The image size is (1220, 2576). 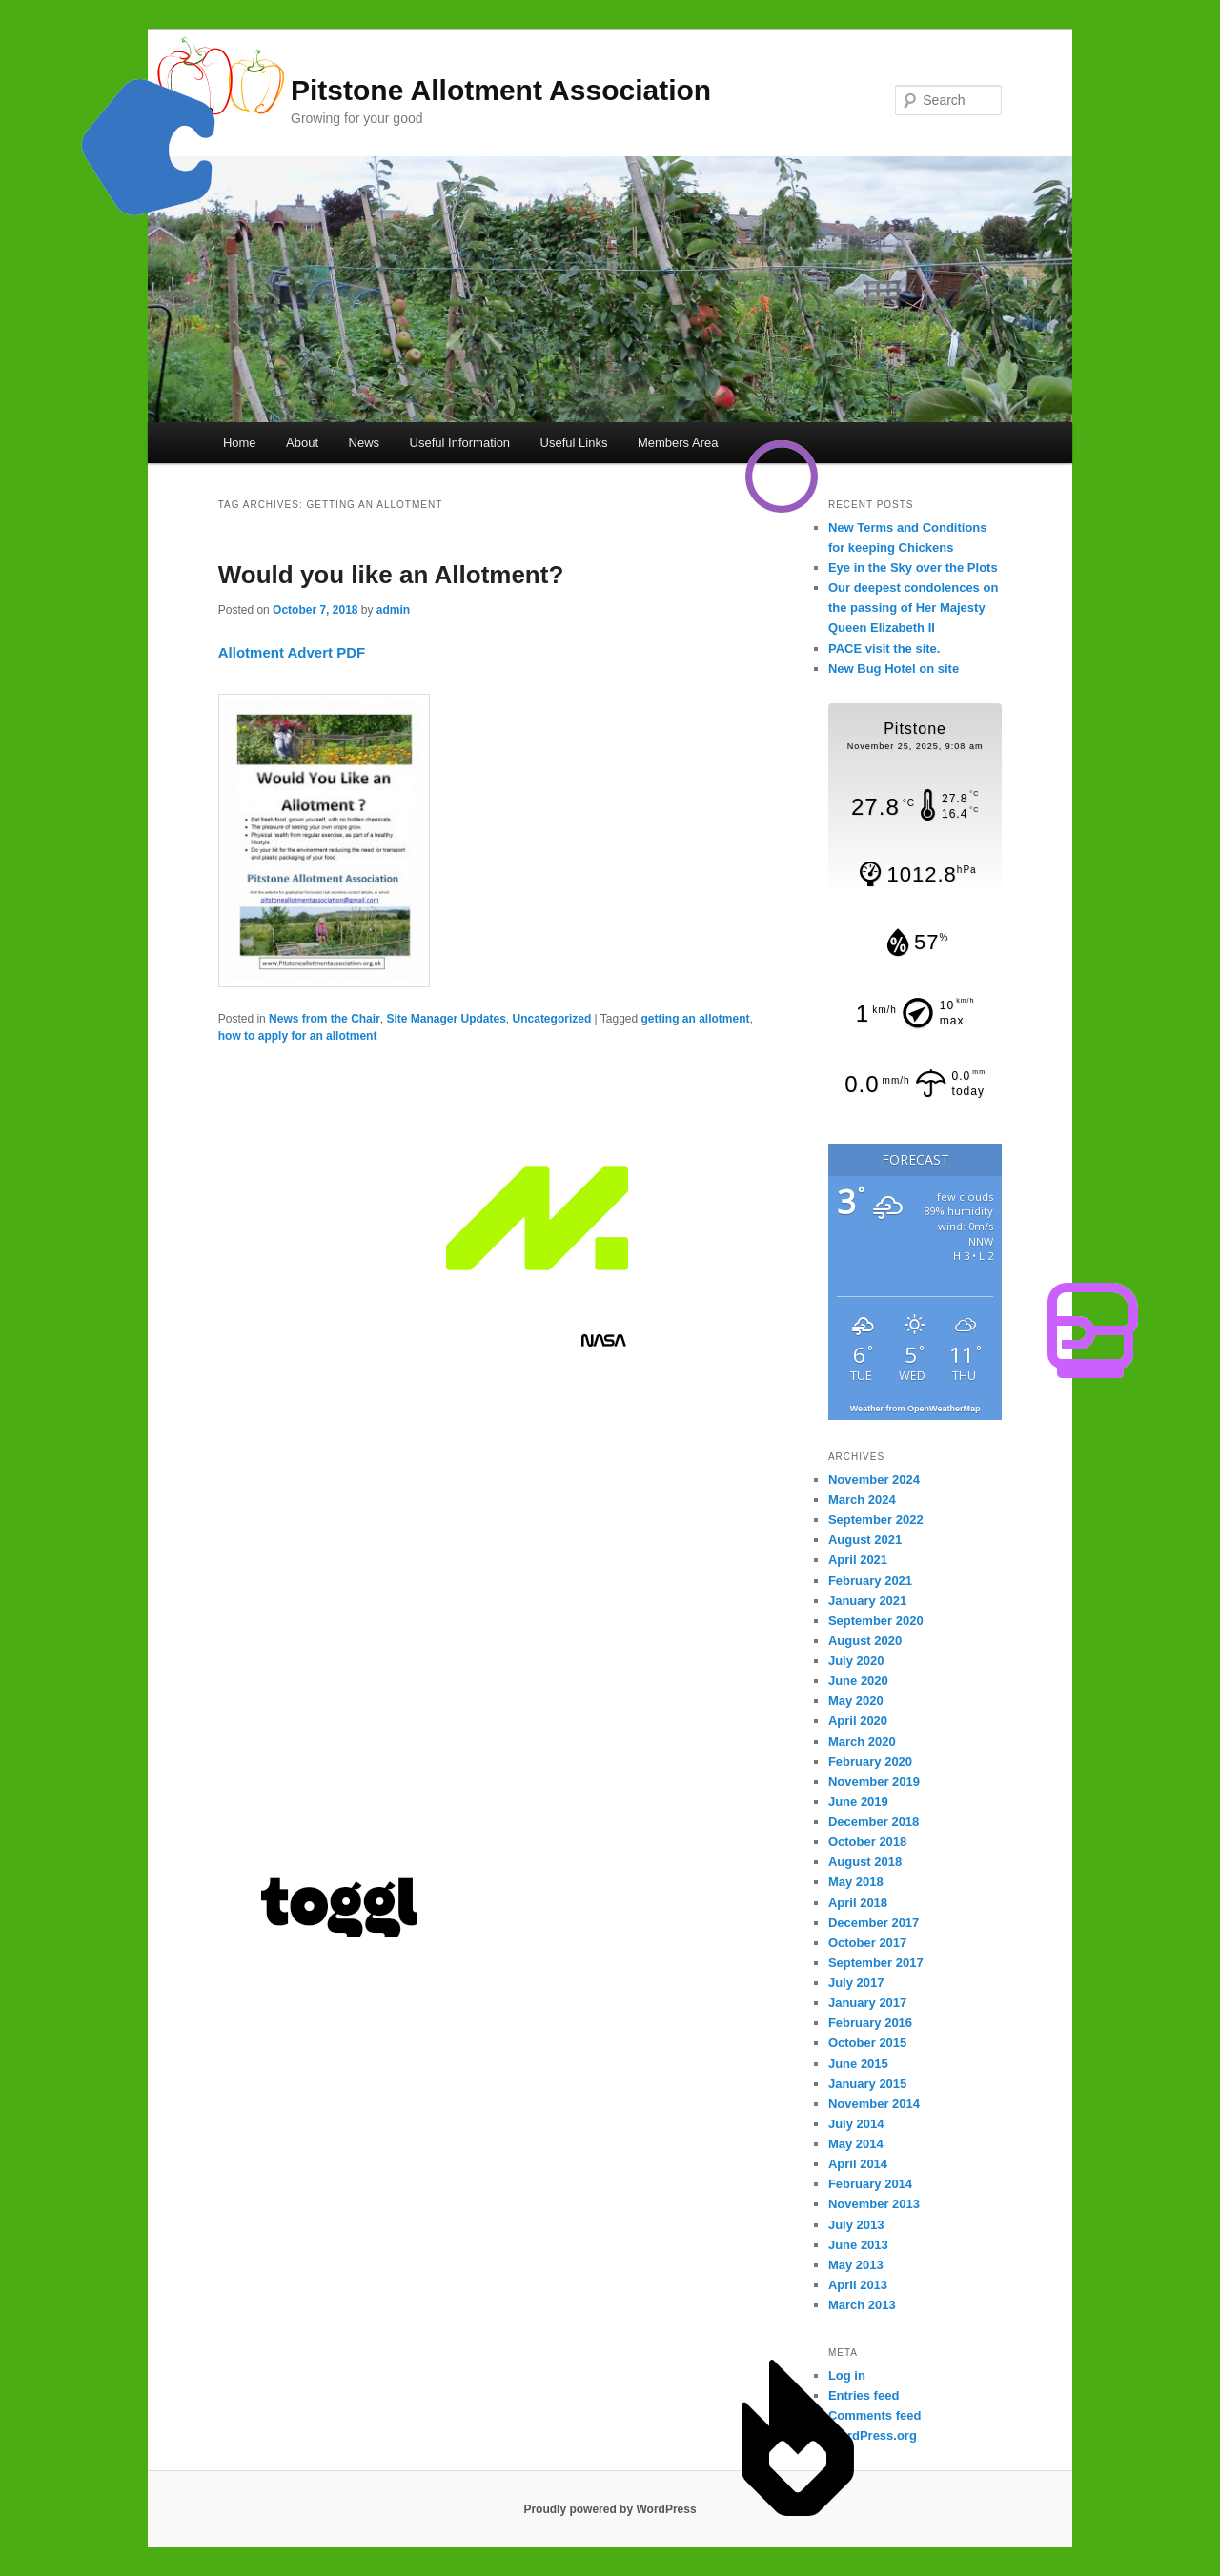 I want to click on boxing or combat sports category, so click(x=1090, y=1330).